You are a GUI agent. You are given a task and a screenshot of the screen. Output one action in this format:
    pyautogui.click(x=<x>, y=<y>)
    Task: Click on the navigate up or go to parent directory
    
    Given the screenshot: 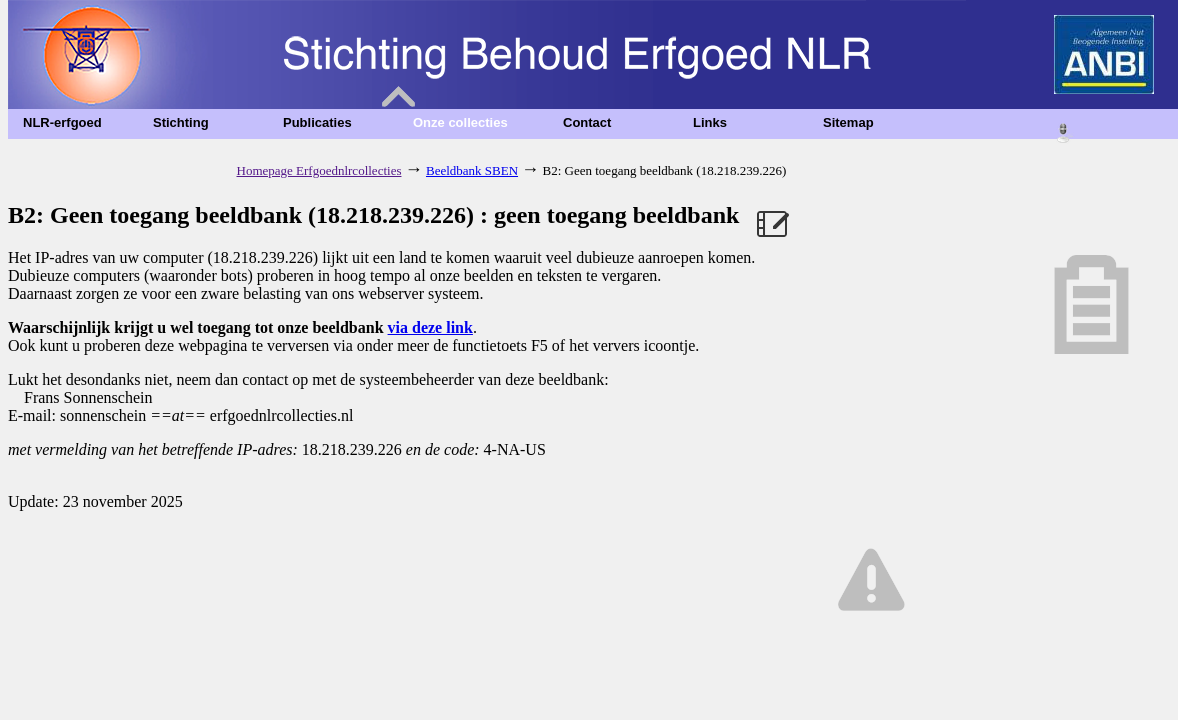 What is the action you would take?
    pyautogui.click(x=398, y=95)
    